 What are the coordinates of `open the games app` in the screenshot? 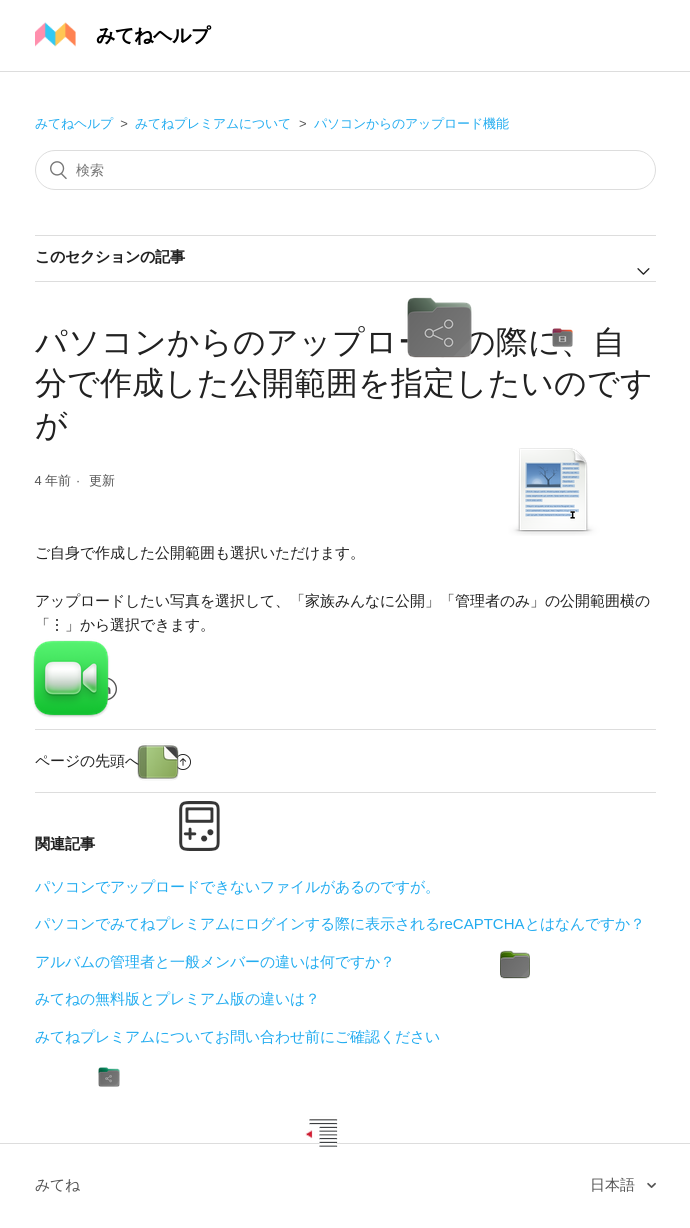 It's located at (201, 826).